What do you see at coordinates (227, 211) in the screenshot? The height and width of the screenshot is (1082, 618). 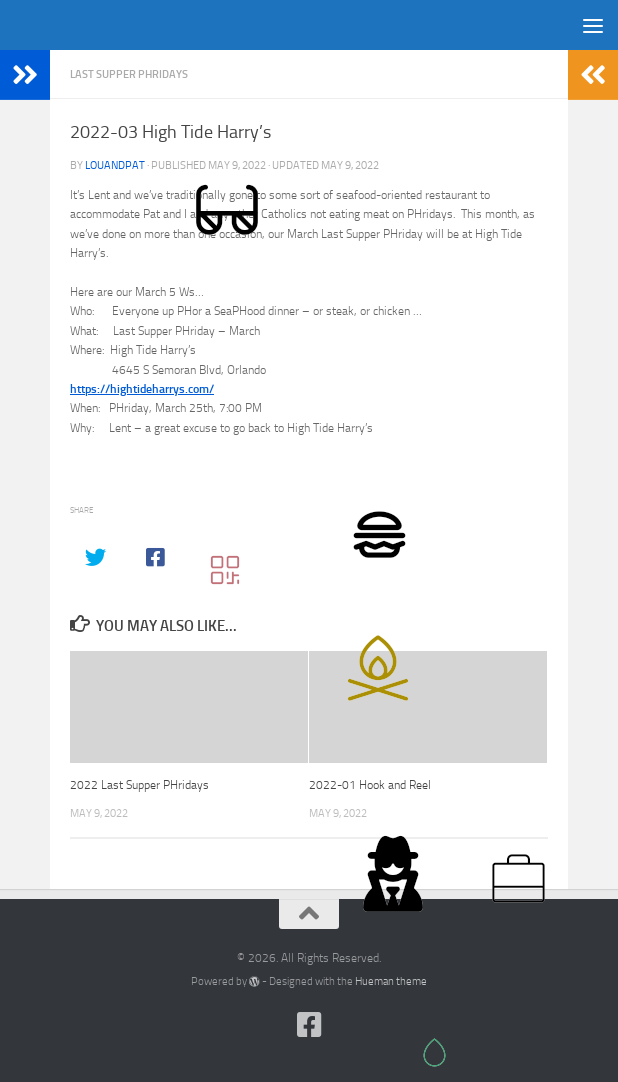 I see `toggle cool or incognito mode` at bounding box center [227, 211].